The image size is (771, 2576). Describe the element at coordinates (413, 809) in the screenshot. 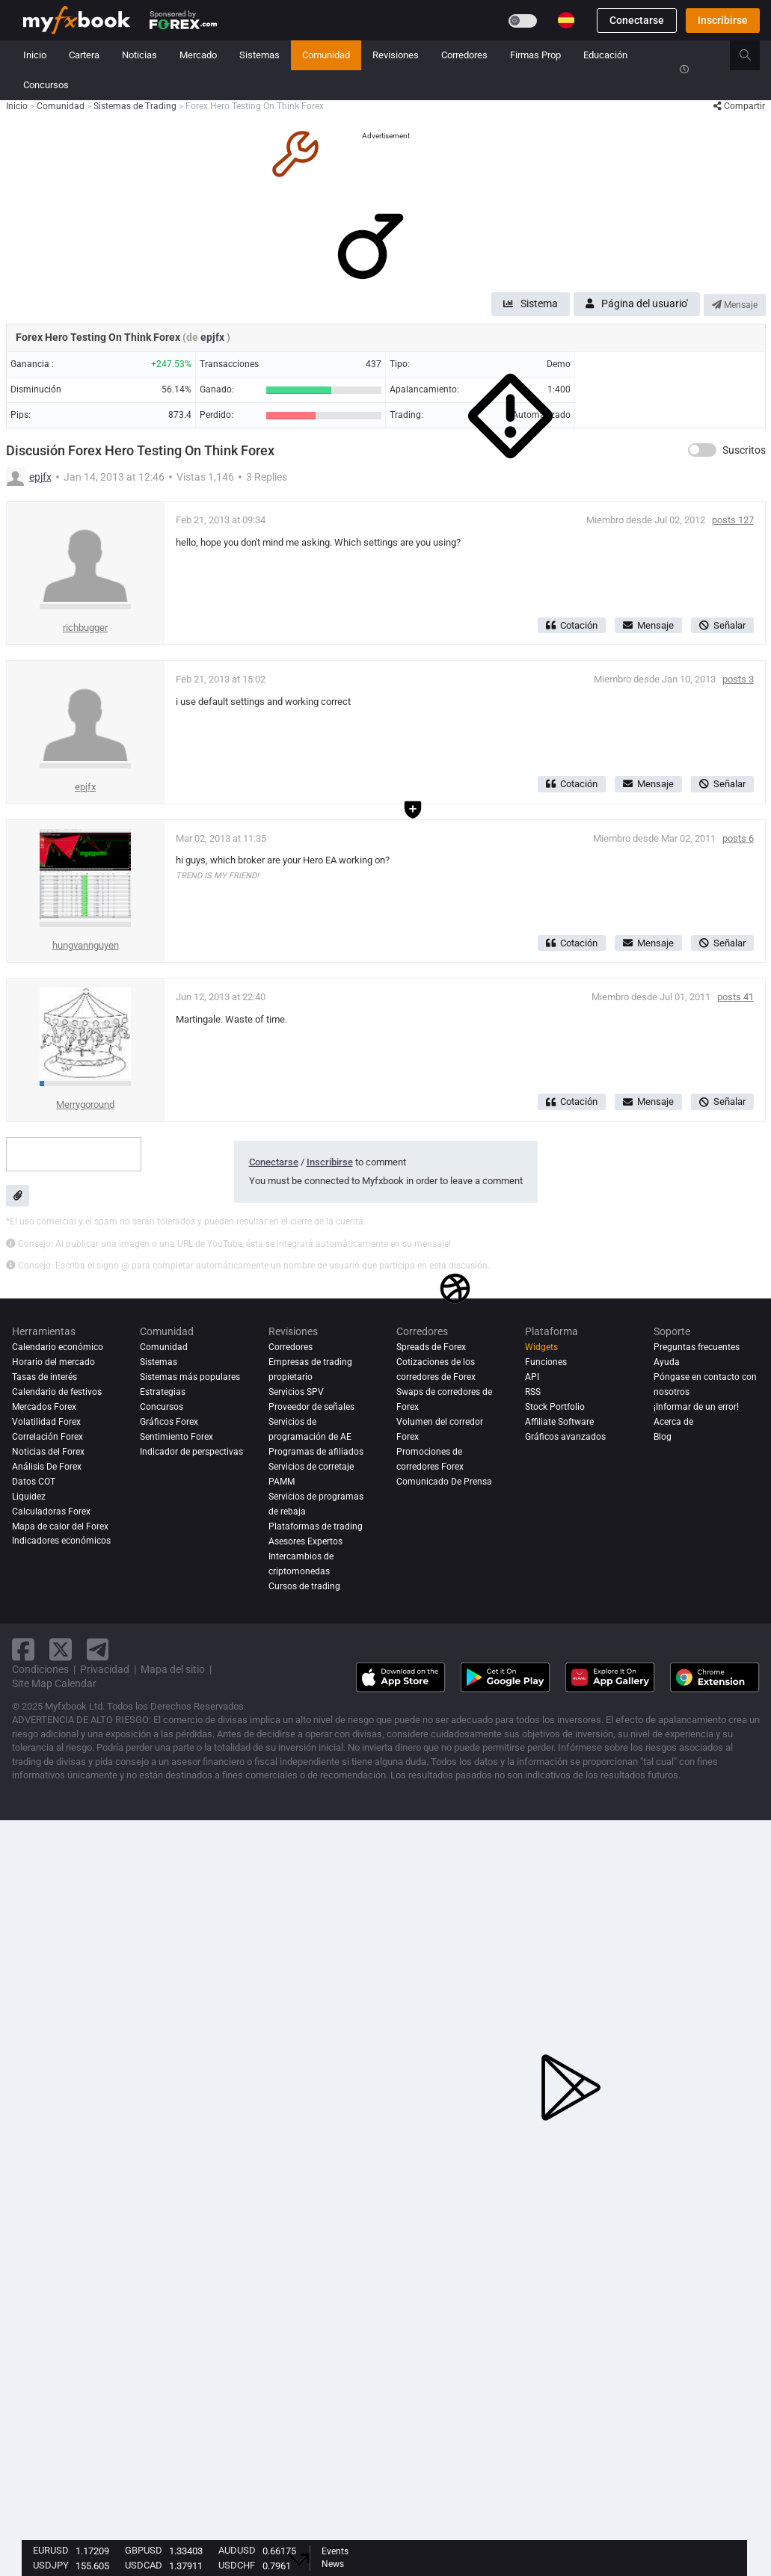

I see `add new security protection` at that location.